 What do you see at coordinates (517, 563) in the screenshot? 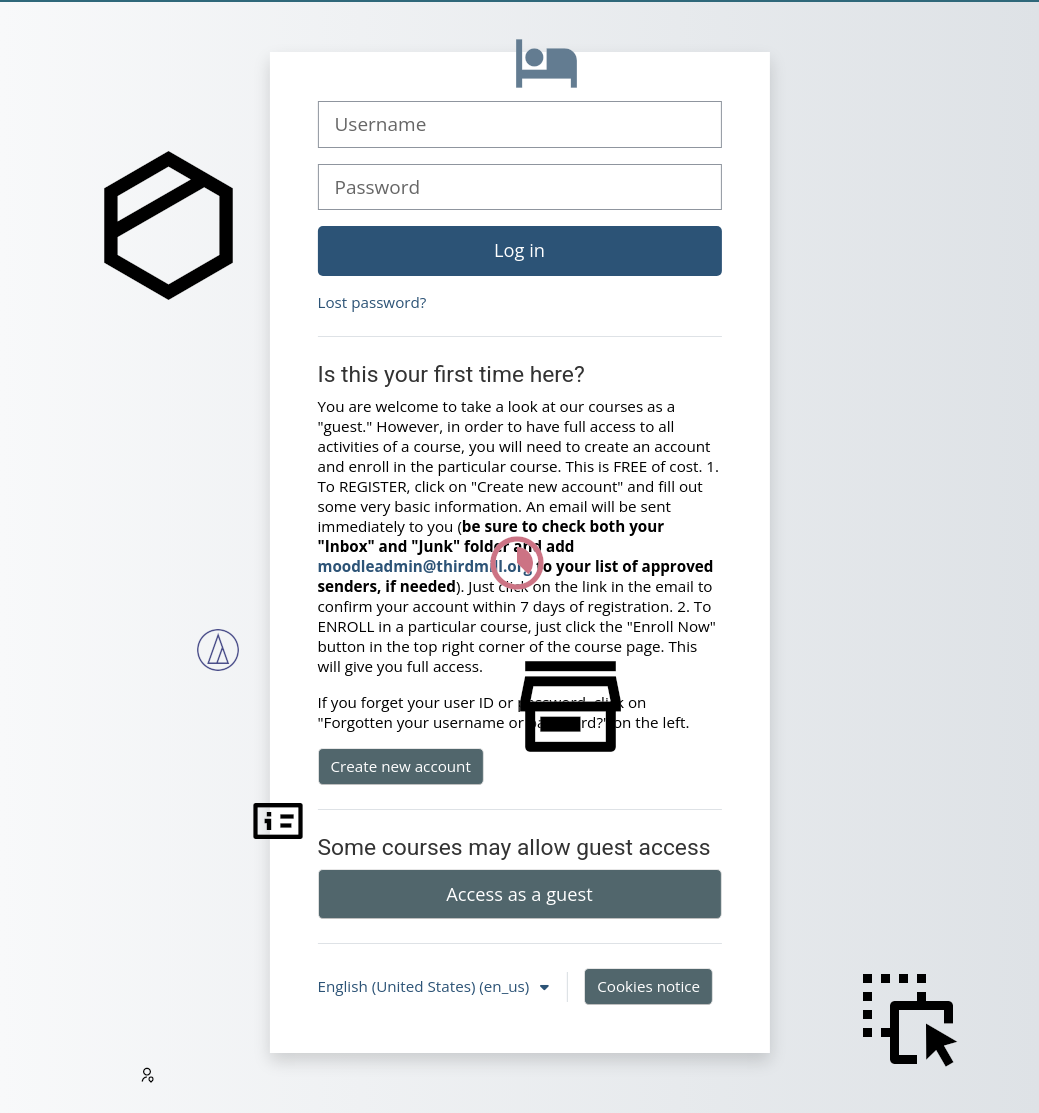
I see `indicates progress at approximately 25% completion` at bounding box center [517, 563].